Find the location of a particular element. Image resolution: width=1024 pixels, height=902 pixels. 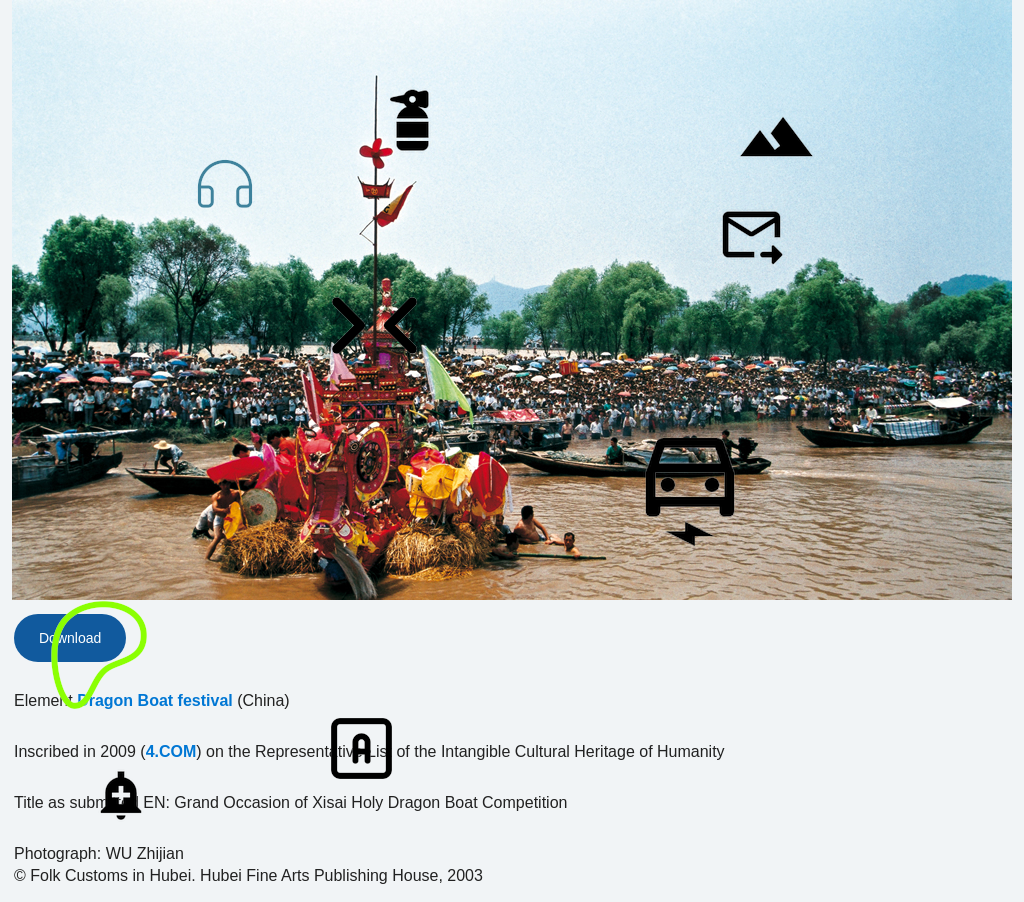

link to patreon profile or page is located at coordinates (95, 653).